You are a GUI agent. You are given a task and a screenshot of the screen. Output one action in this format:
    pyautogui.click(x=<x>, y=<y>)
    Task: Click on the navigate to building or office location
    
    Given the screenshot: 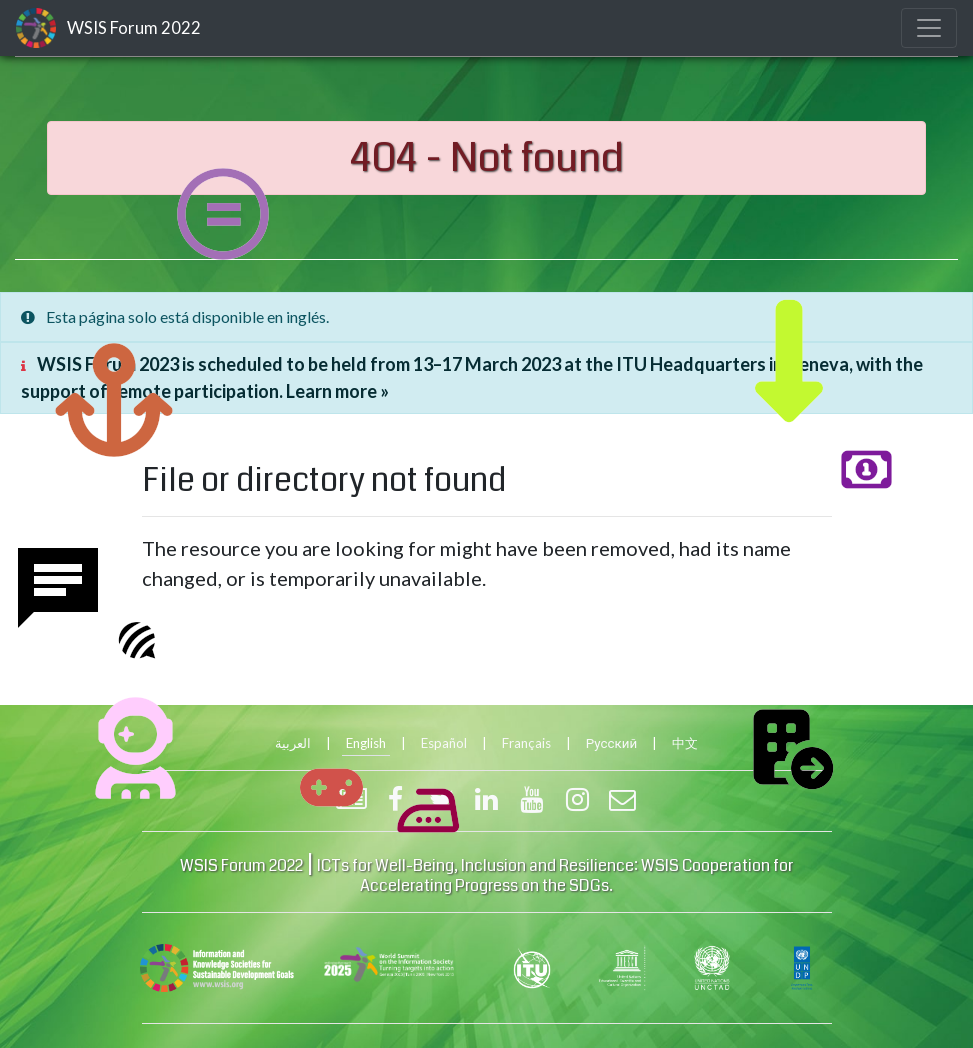 What is the action you would take?
    pyautogui.click(x=791, y=747)
    